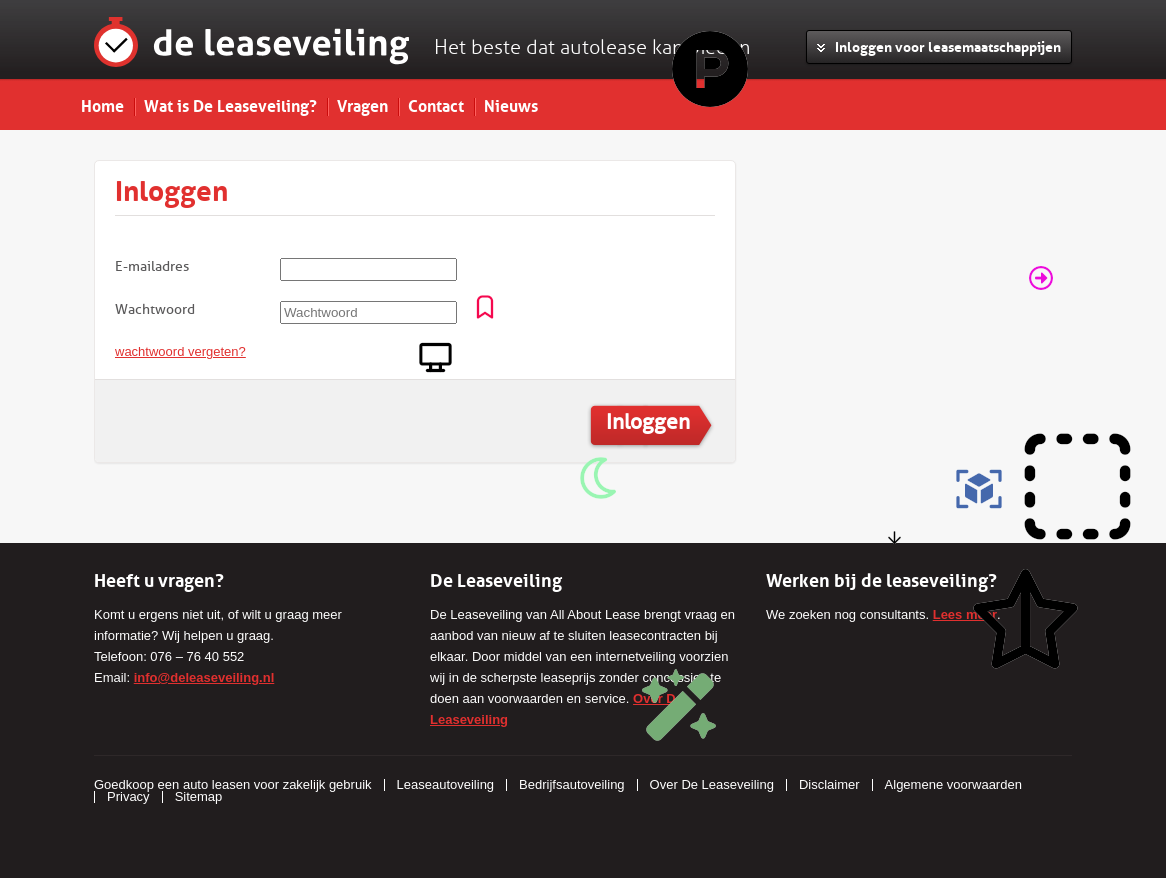  Describe the element at coordinates (1025, 623) in the screenshot. I see `indicates a partial or half-star rating` at that location.